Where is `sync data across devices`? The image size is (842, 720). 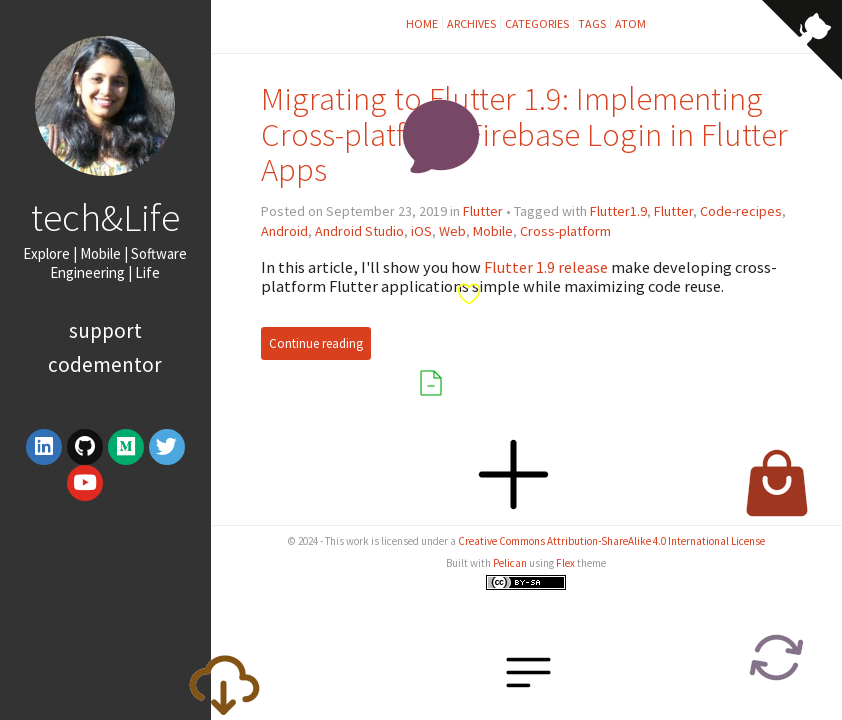
sync data across devices is located at coordinates (776, 657).